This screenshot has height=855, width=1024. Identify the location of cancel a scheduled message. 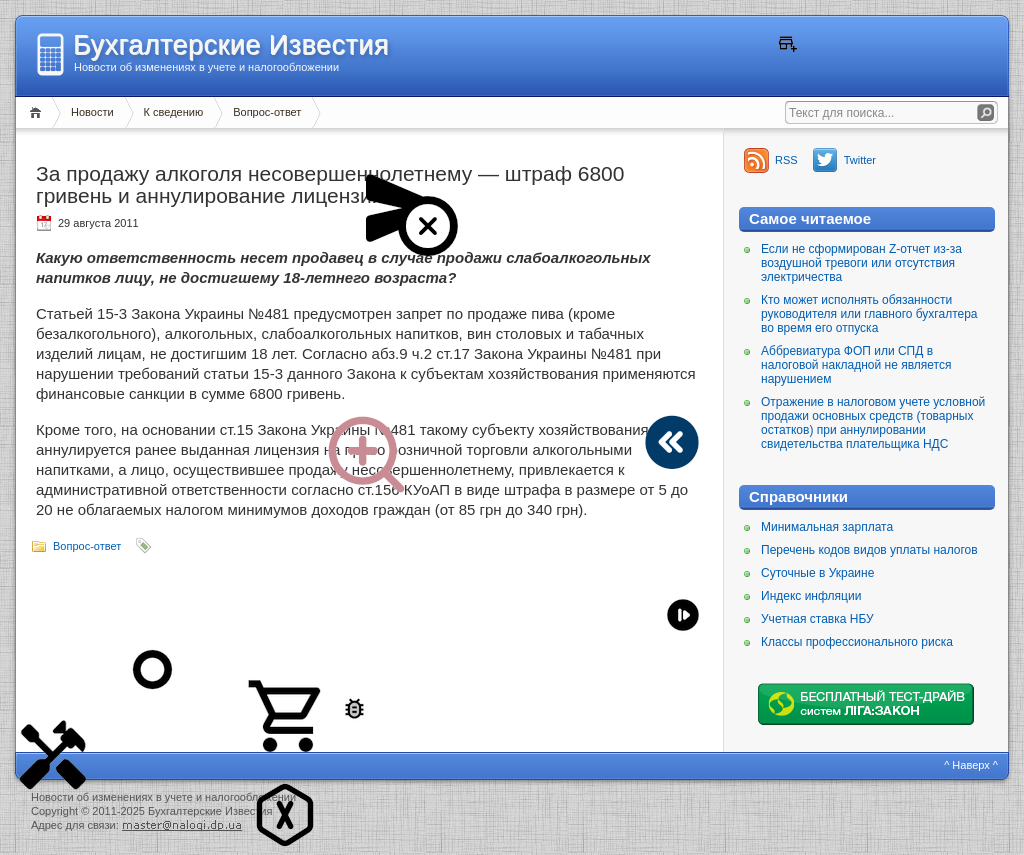
(410, 208).